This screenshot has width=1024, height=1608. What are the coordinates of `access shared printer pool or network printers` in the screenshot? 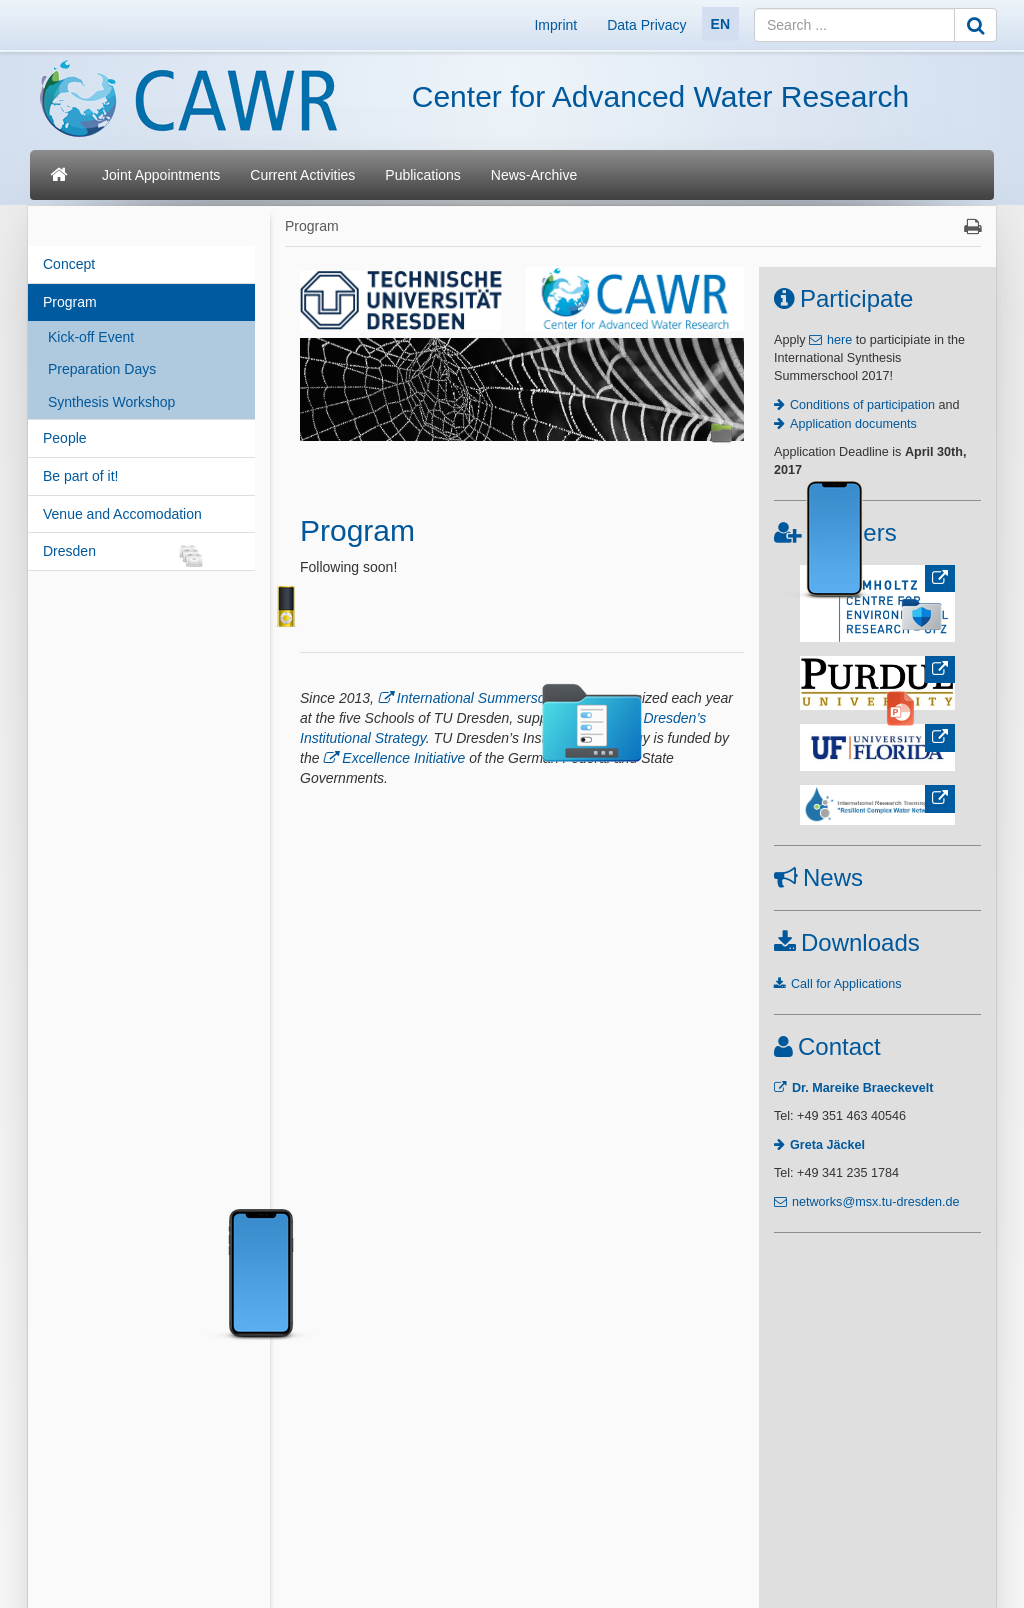 It's located at (191, 556).